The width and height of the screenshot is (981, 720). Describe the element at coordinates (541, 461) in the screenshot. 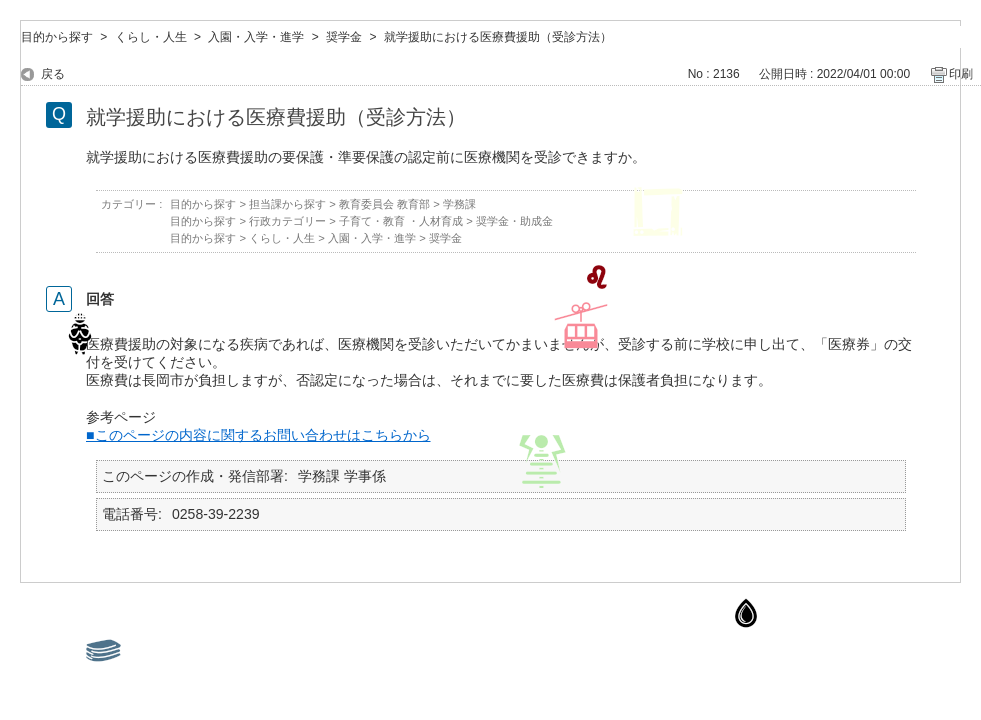

I see `indicates electricity or power generation` at that location.